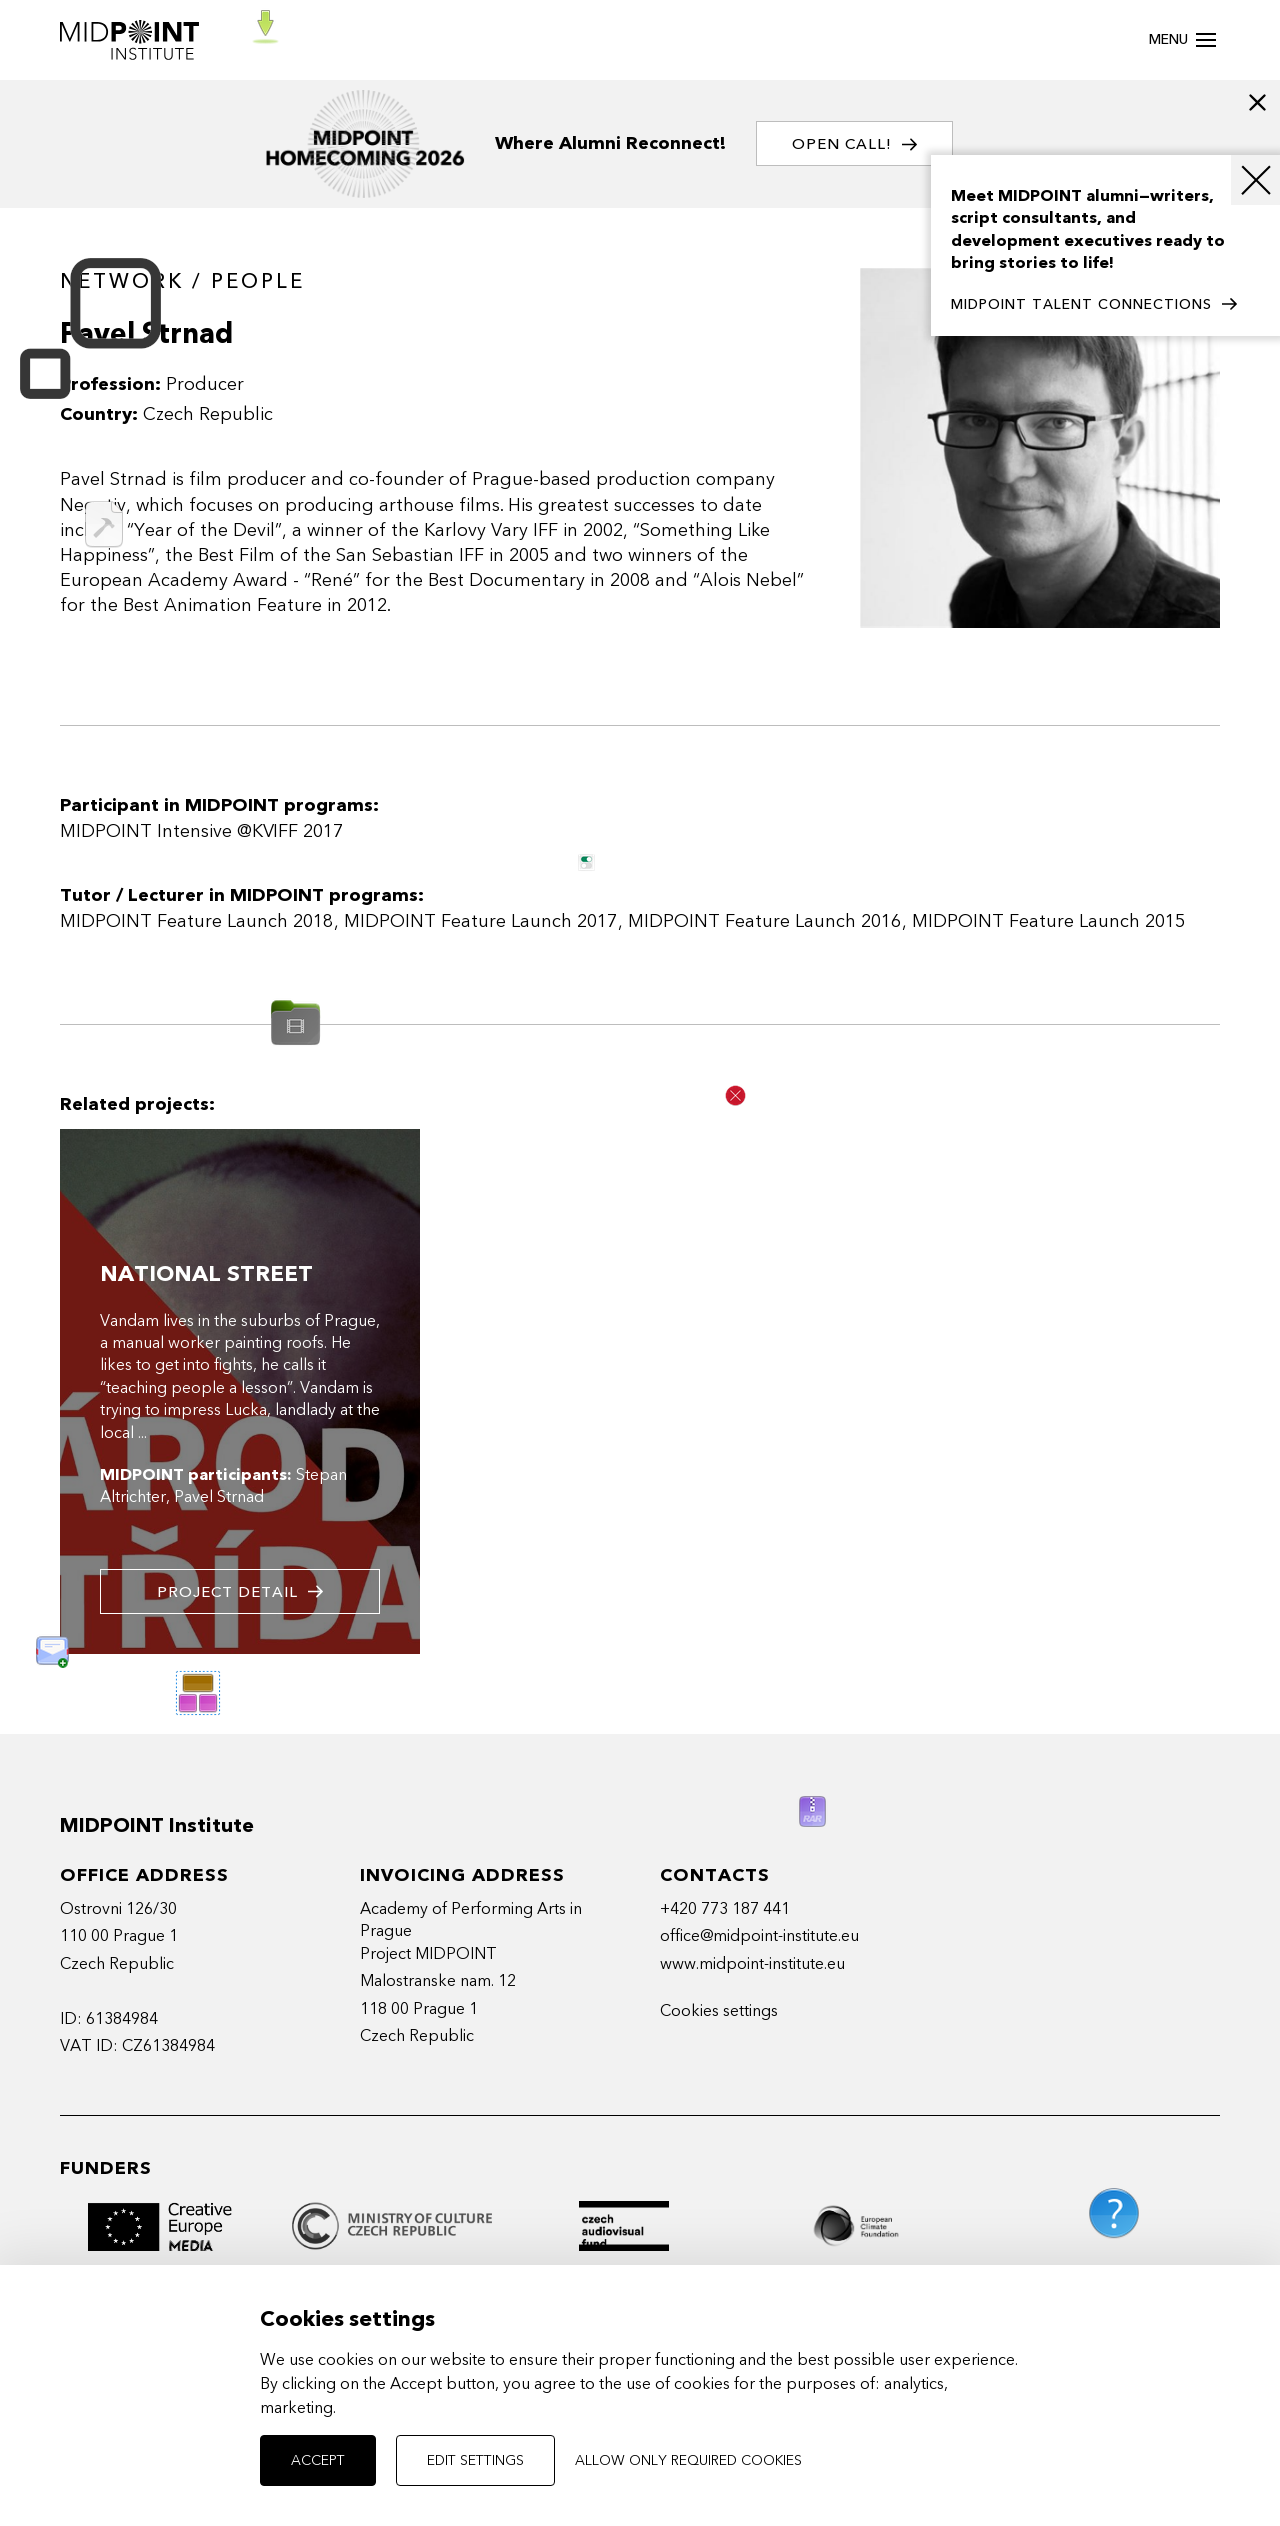 This screenshot has width=1280, height=2526. What do you see at coordinates (586, 862) in the screenshot?
I see `open system settings or preferences` at bounding box center [586, 862].